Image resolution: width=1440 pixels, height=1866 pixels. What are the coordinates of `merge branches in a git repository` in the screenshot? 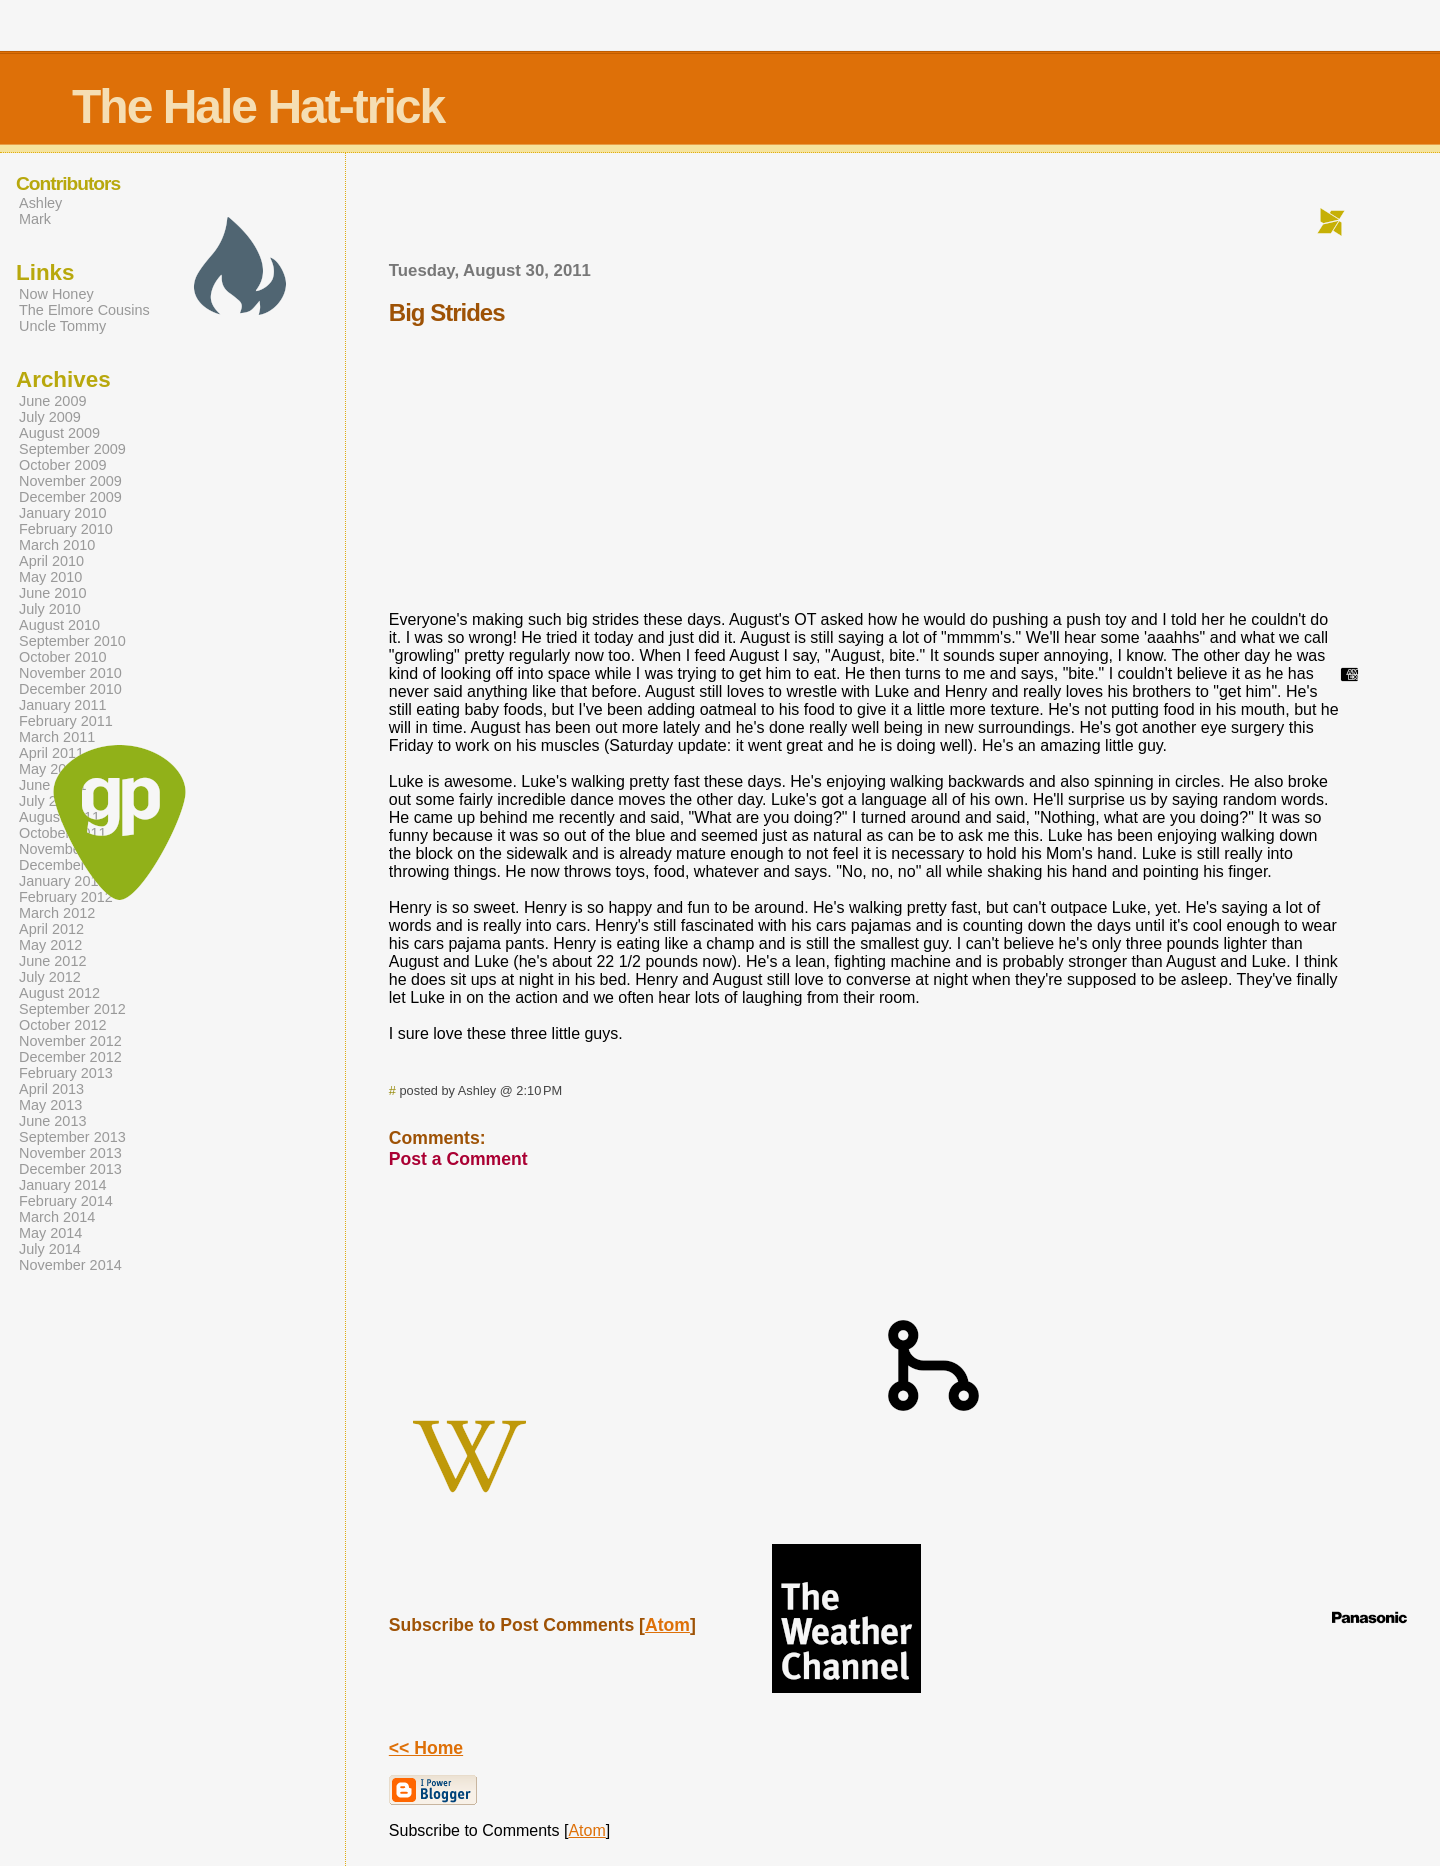 It's located at (933, 1365).